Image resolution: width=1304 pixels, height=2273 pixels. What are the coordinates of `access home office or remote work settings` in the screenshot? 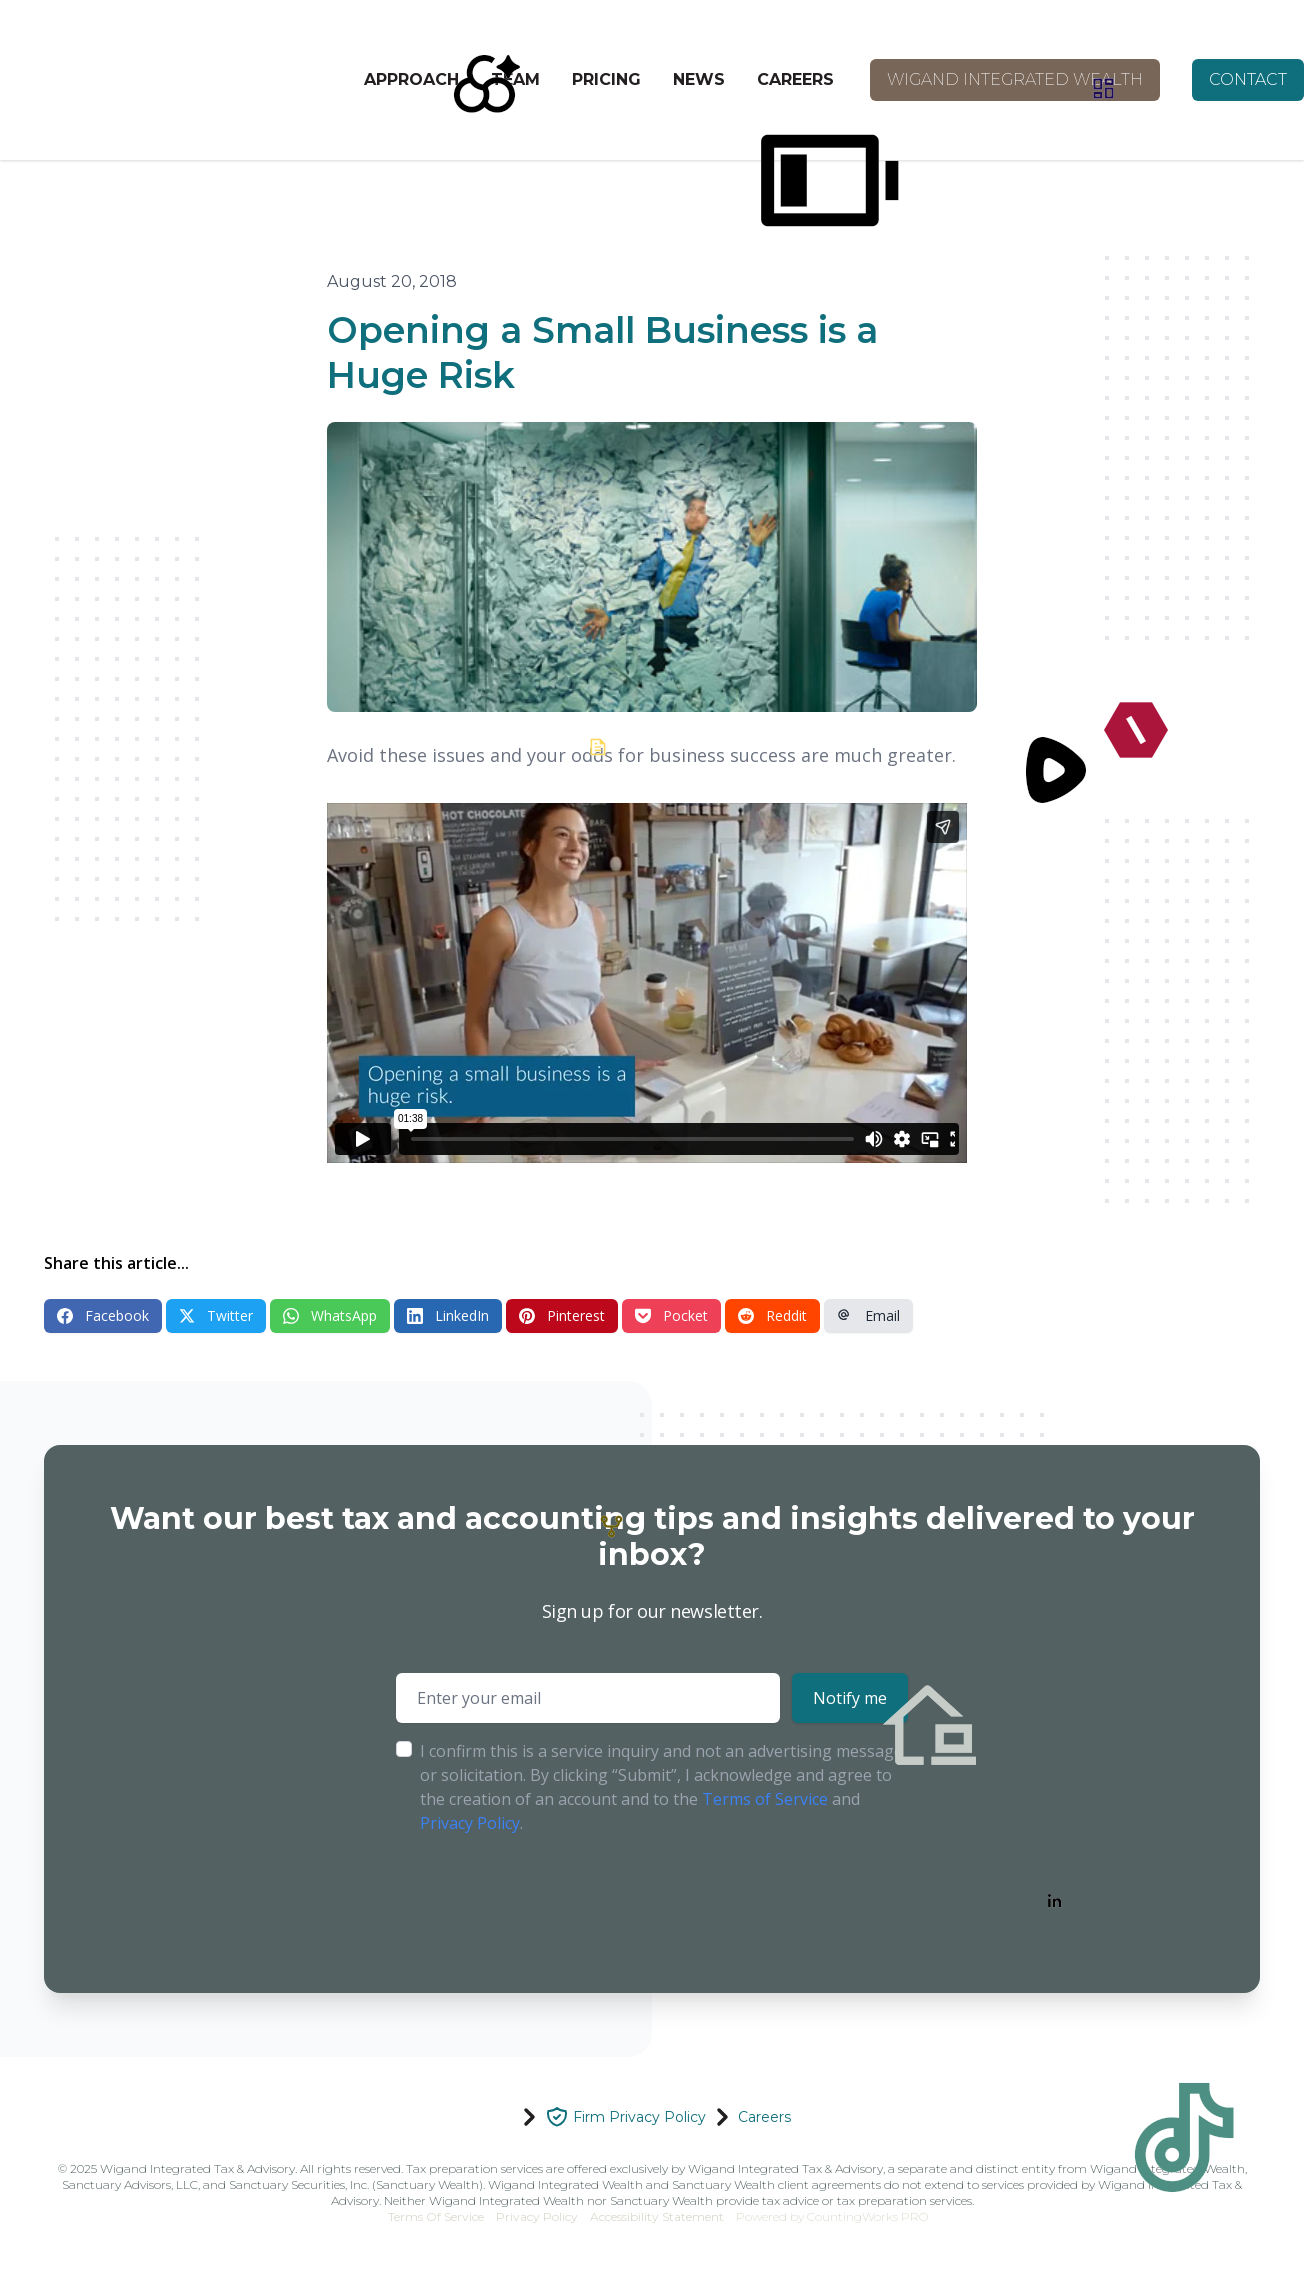 It's located at (927, 1728).